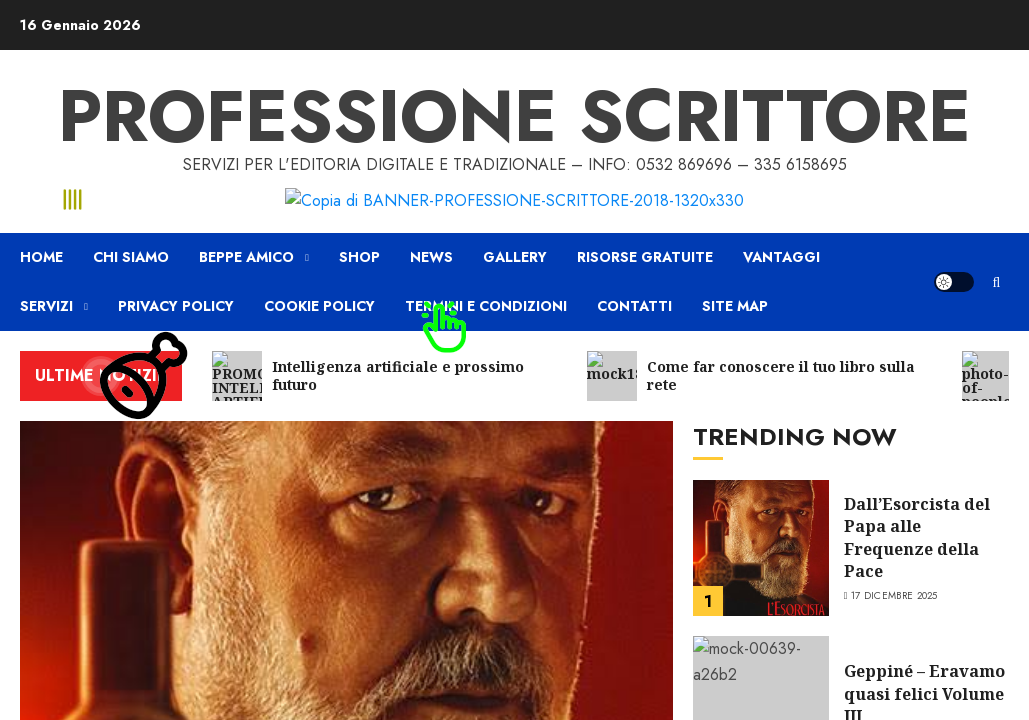 The height and width of the screenshot is (720, 1029). Describe the element at coordinates (445, 327) in the screenshot. I see `tap or click to interact` at that location.